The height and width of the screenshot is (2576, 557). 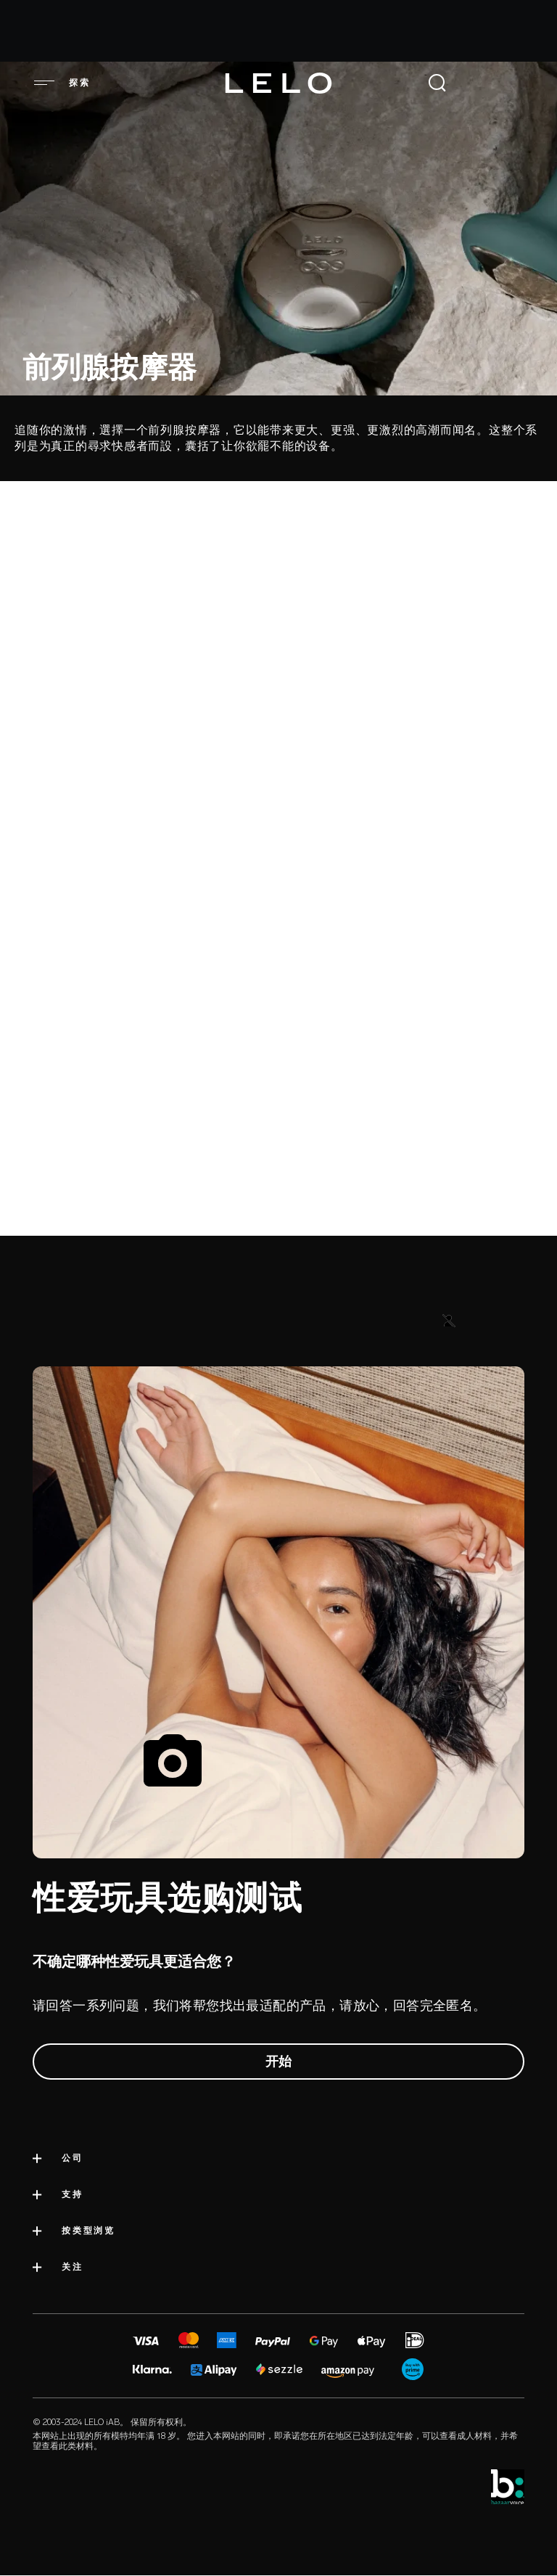 What do you see at coordinates (449, 1321) in the screenshot?
I see `block or remove a user` at bounding box center [449, 1321].